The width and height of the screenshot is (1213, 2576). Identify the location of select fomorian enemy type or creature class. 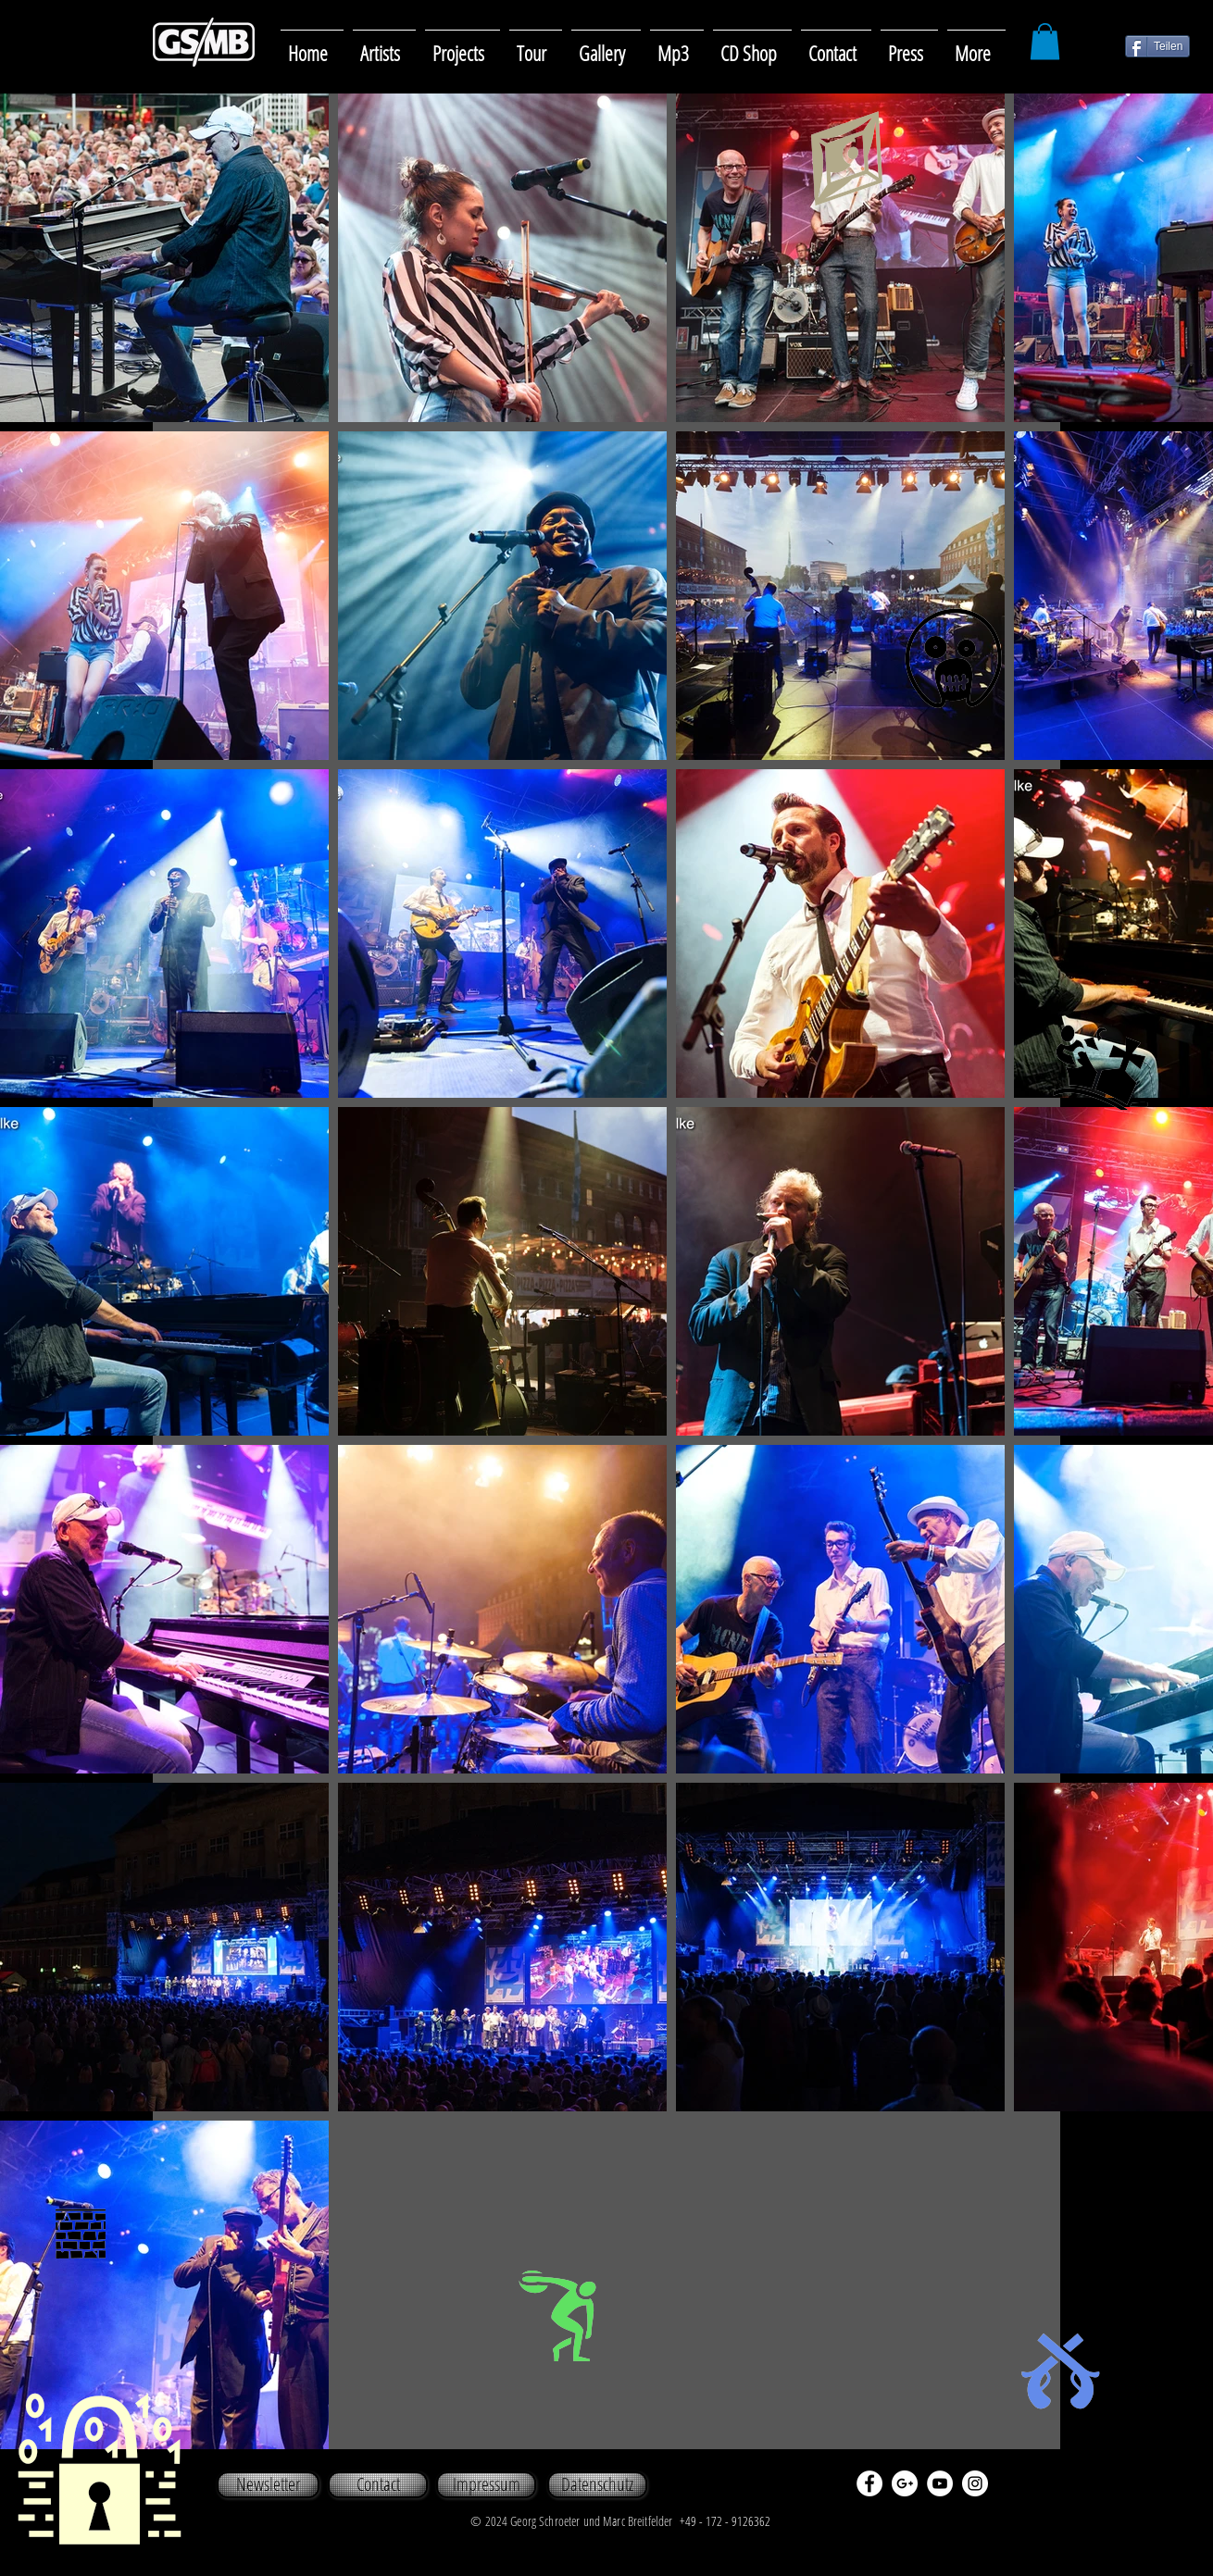
(1100, 1063).